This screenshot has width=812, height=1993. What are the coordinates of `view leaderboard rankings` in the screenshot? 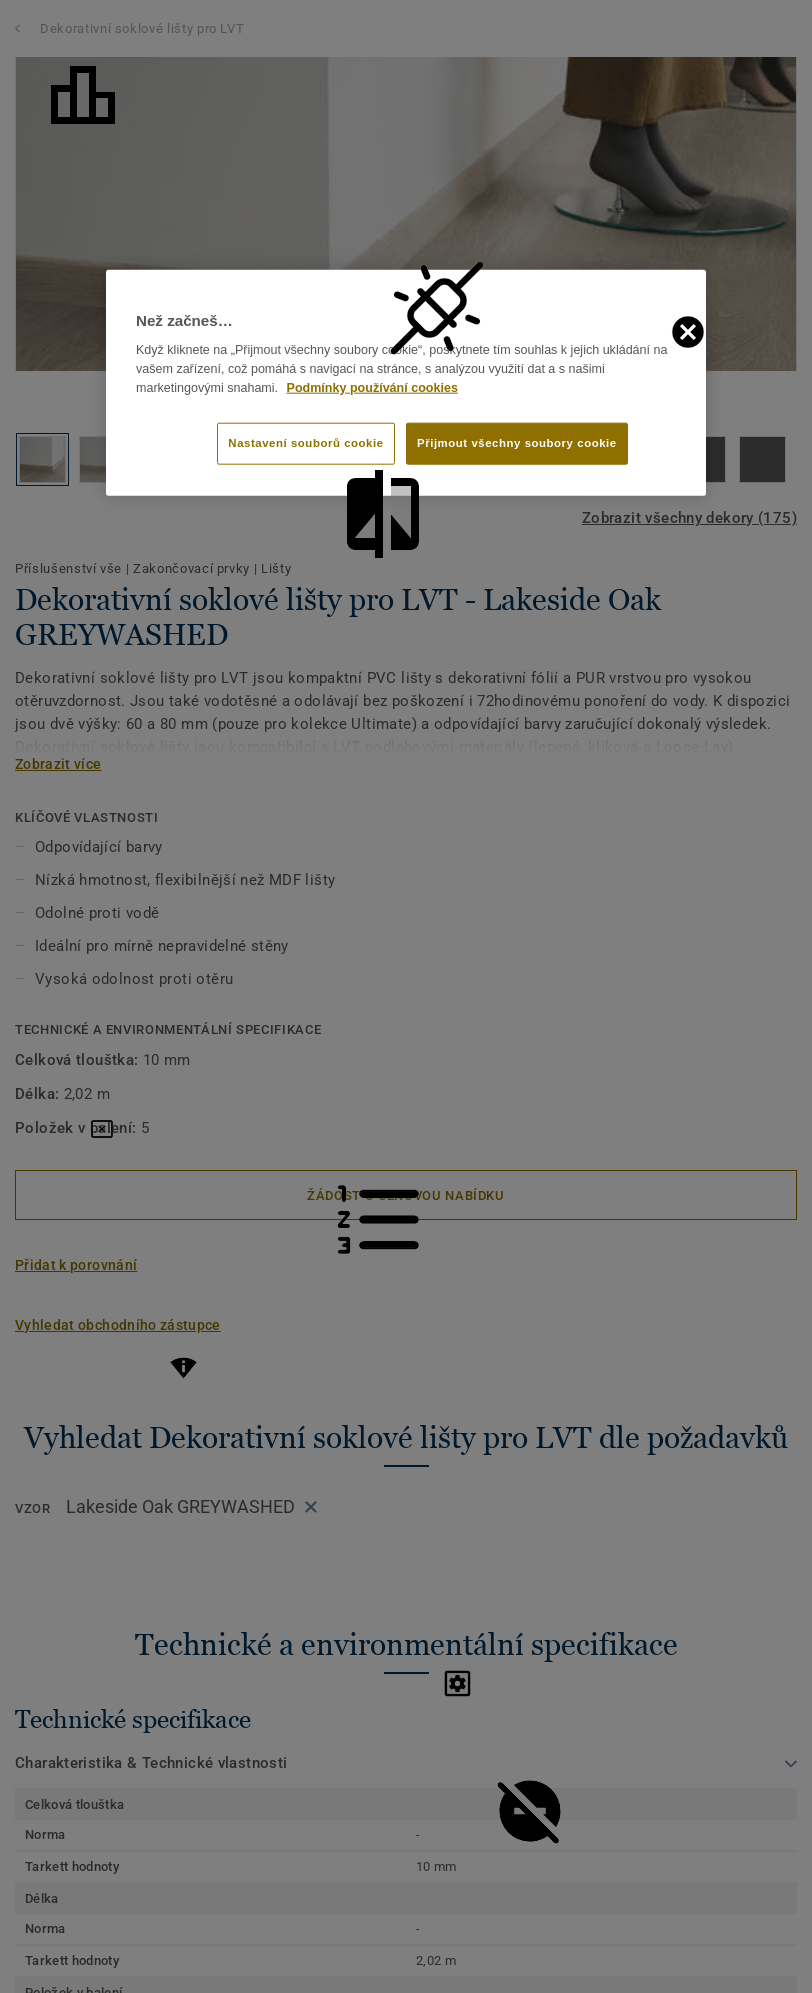 It's located at (83, 95).